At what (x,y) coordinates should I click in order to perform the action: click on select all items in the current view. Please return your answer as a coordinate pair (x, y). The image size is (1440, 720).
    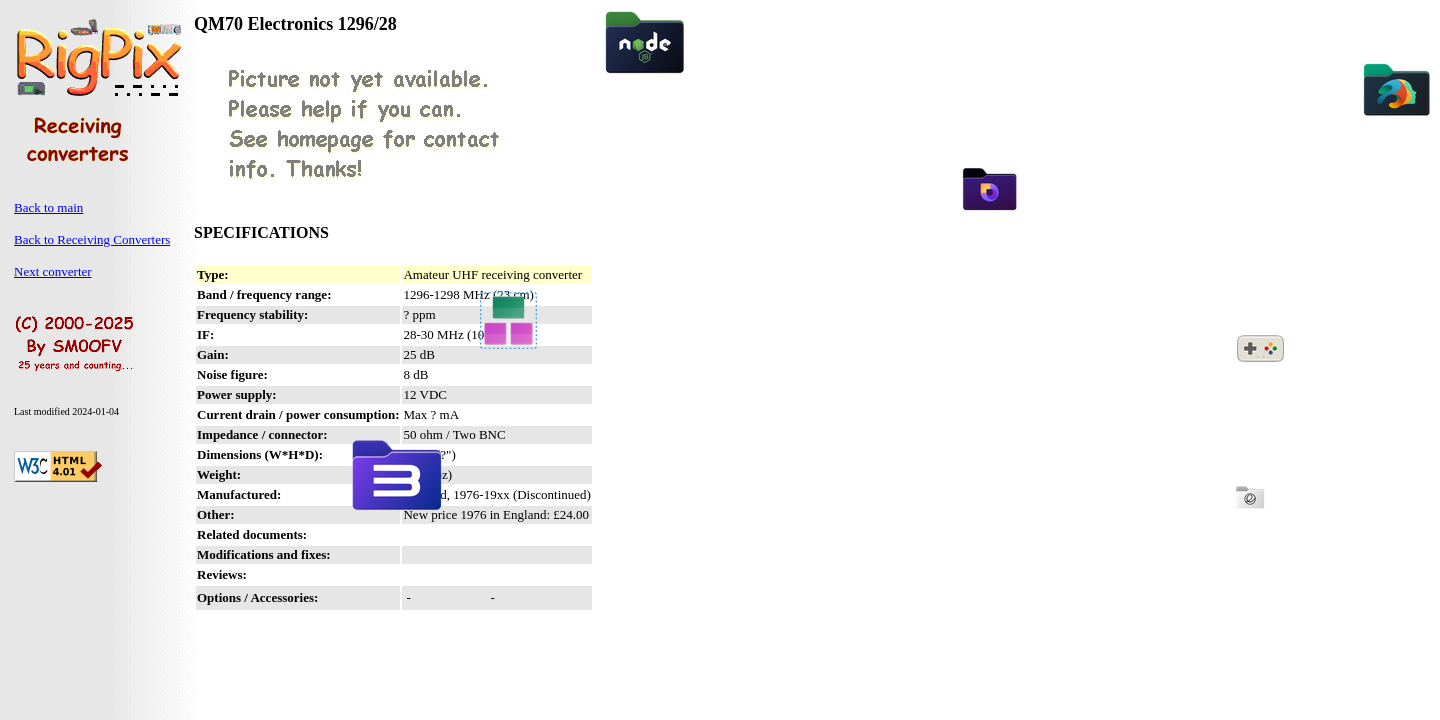
    Looking at the image, I should click on (508, 320).